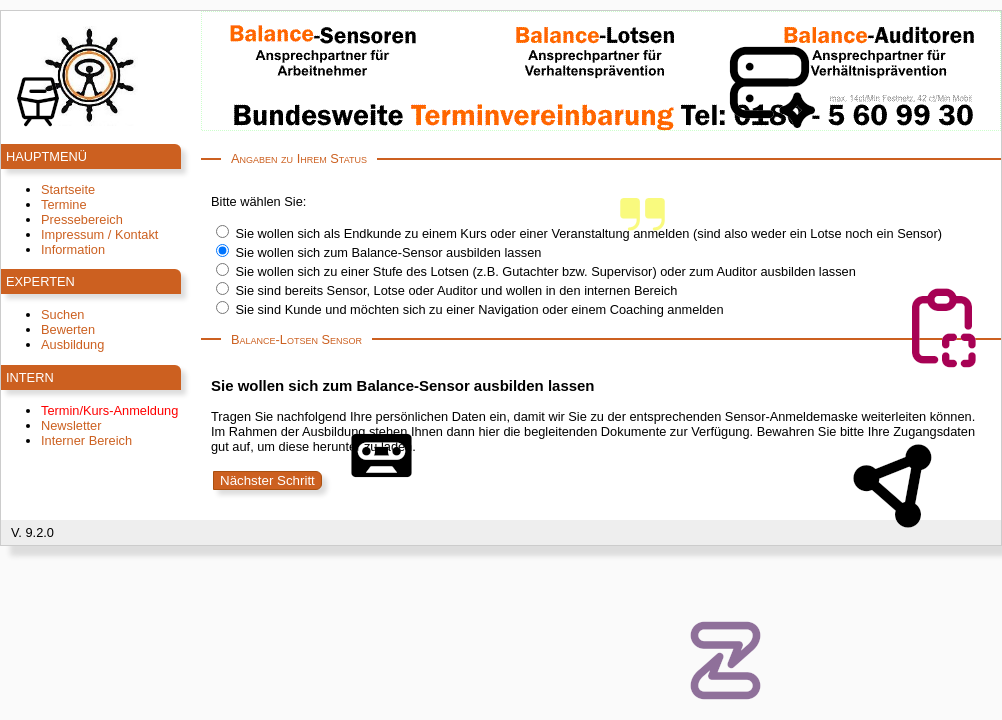 Image resolution: width=1002 pixels, height=720 pixels. I want to click on view network connections, so click(895, 486).